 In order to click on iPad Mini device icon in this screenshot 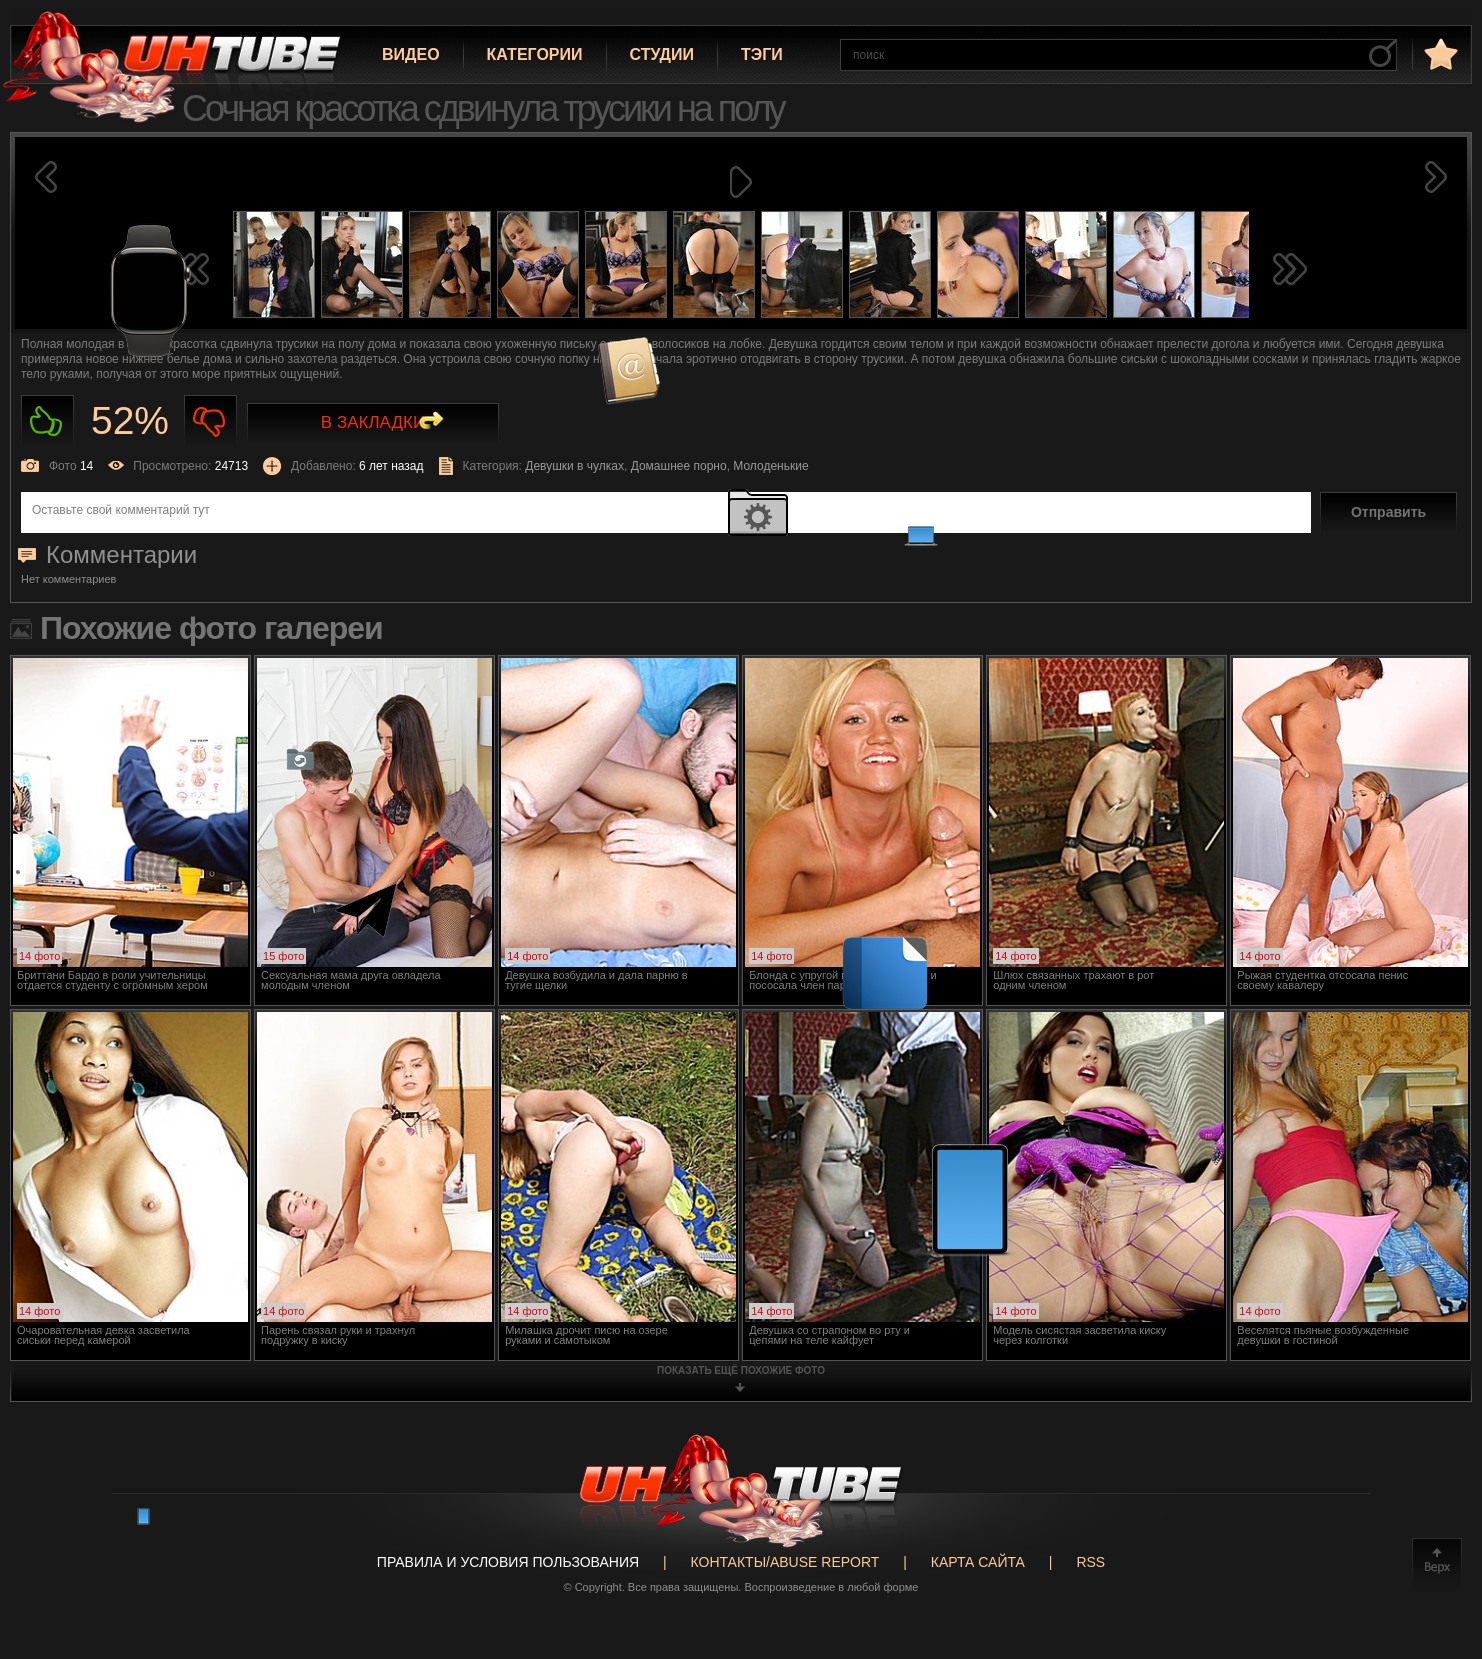, I will do `click(970, 1188)`.